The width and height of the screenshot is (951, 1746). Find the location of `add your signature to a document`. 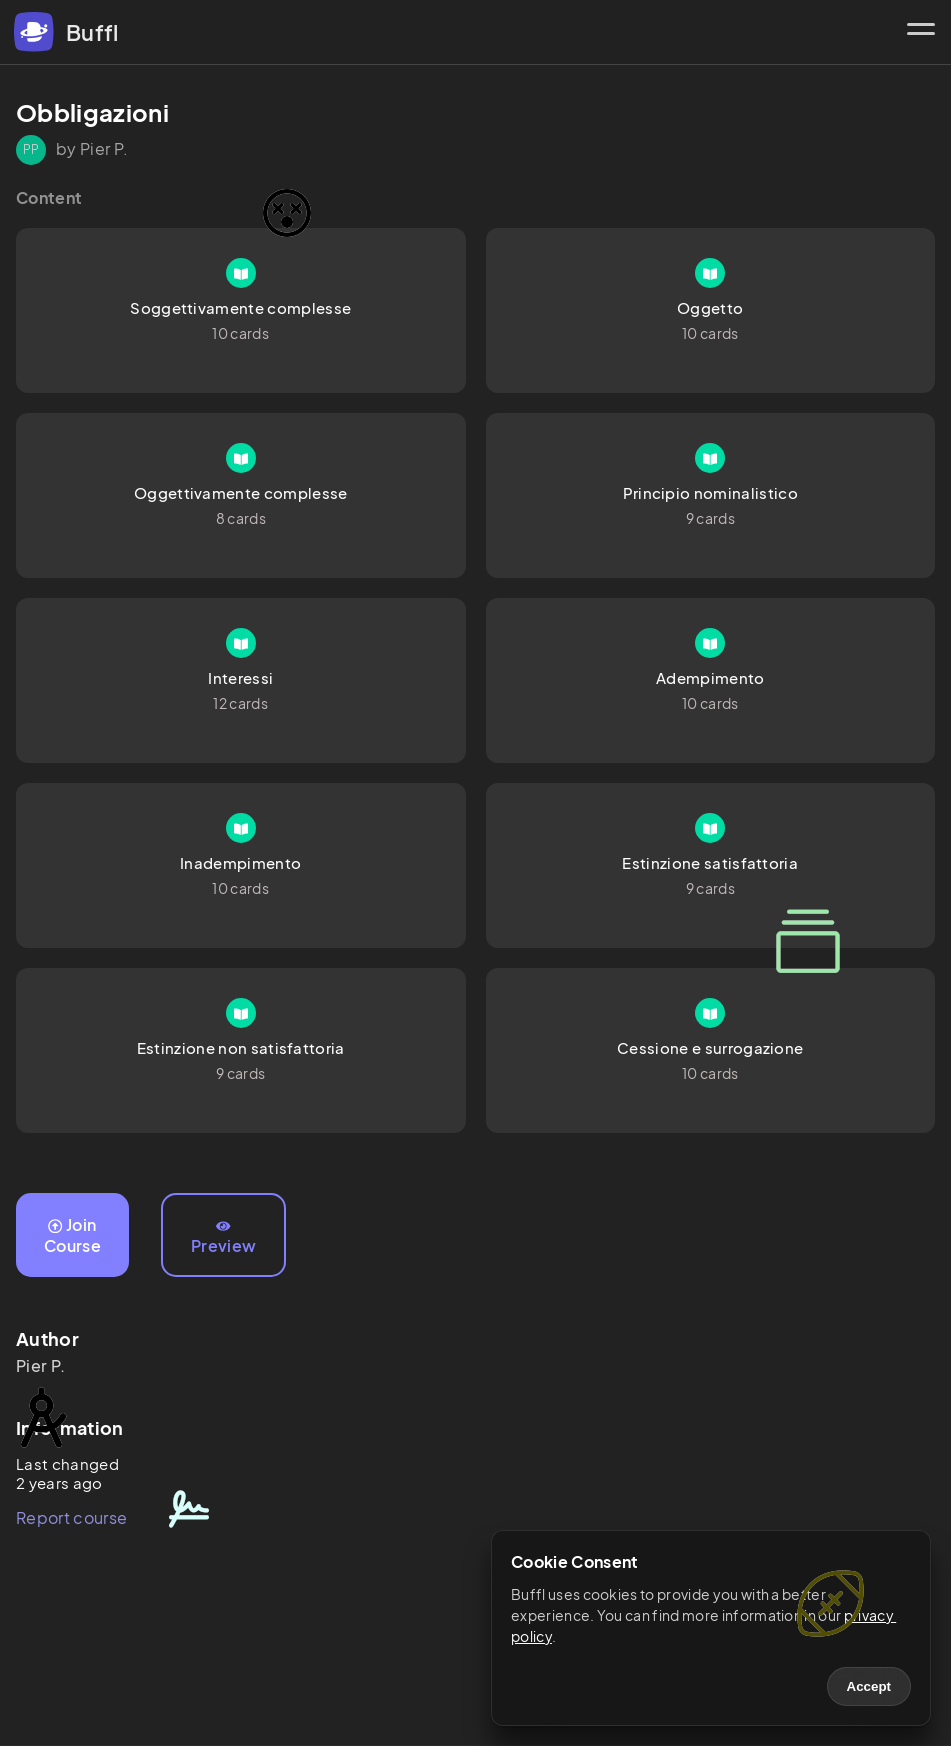

add your signature to a document is located at coordinates (189, 1509).